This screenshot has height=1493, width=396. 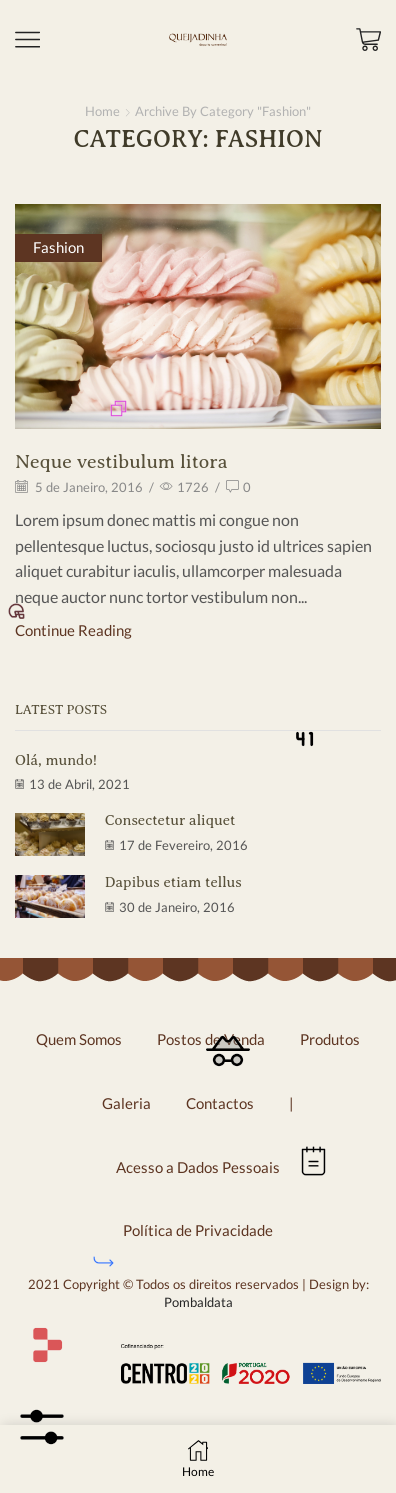 I want to click on access football or sports content, so click(x=16, y=611).